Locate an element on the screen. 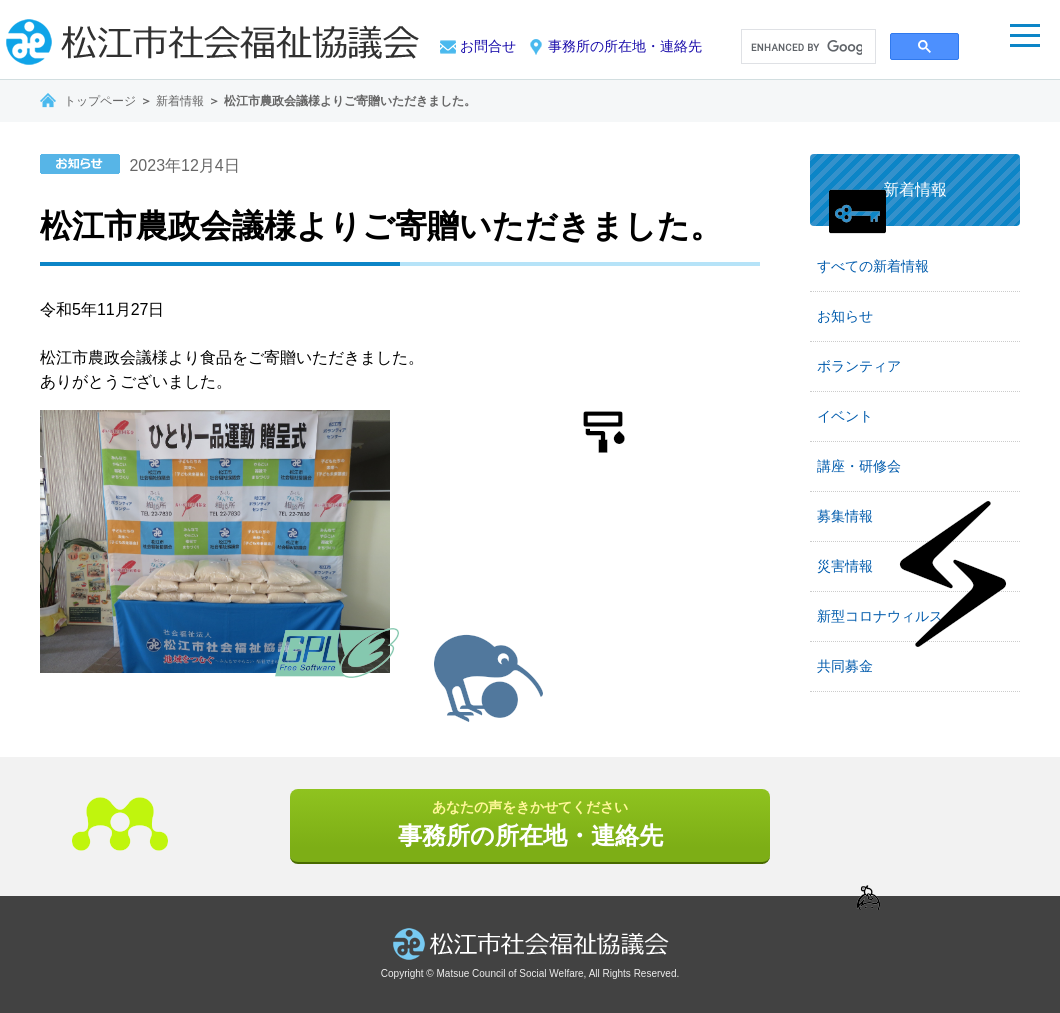  indicates software licensed under GNU General Public License v3 is located at coordinates (337, 653).